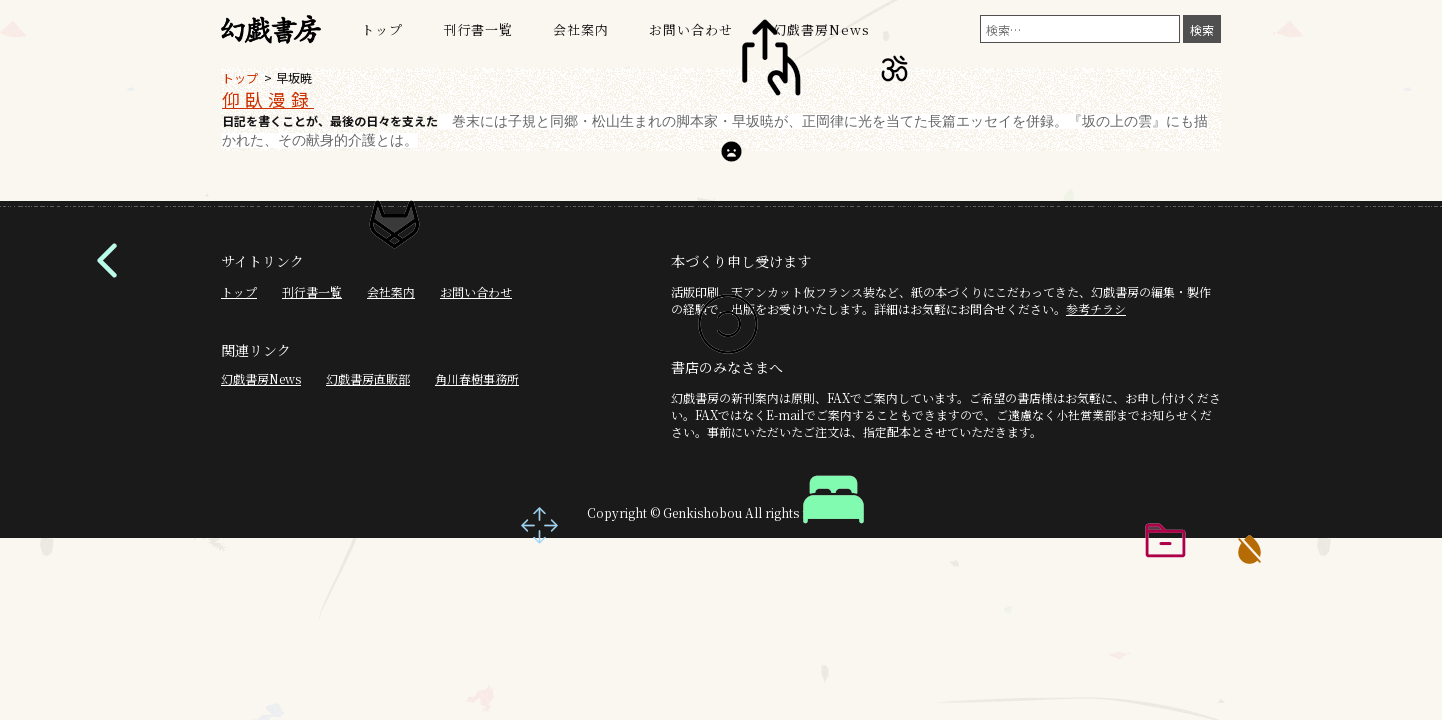  I want to click on indicates hinduism or hindu-related content, so click(894, 68).